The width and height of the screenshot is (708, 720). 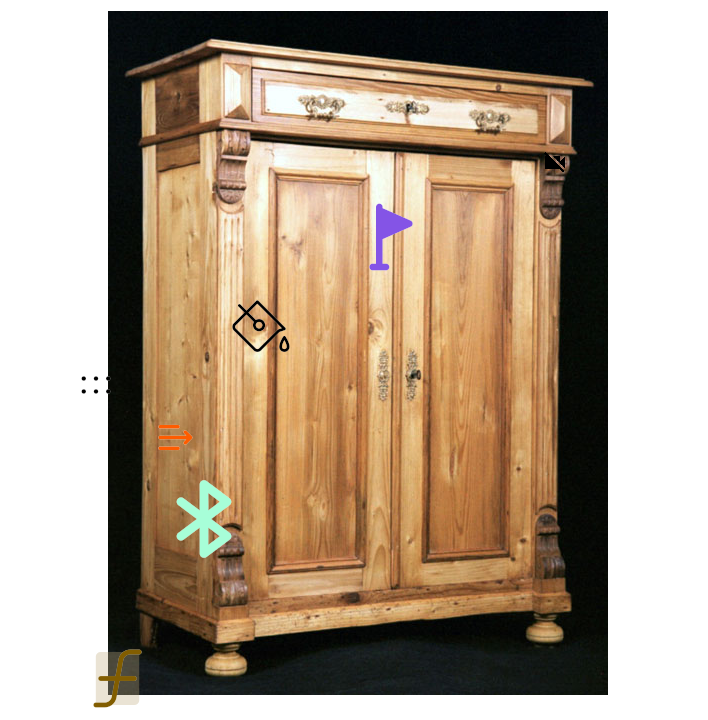 What do you see at coordinates (555, 163) in the screenshot?
I see `turn off camera or disable video` at bounding box center [555, 163].